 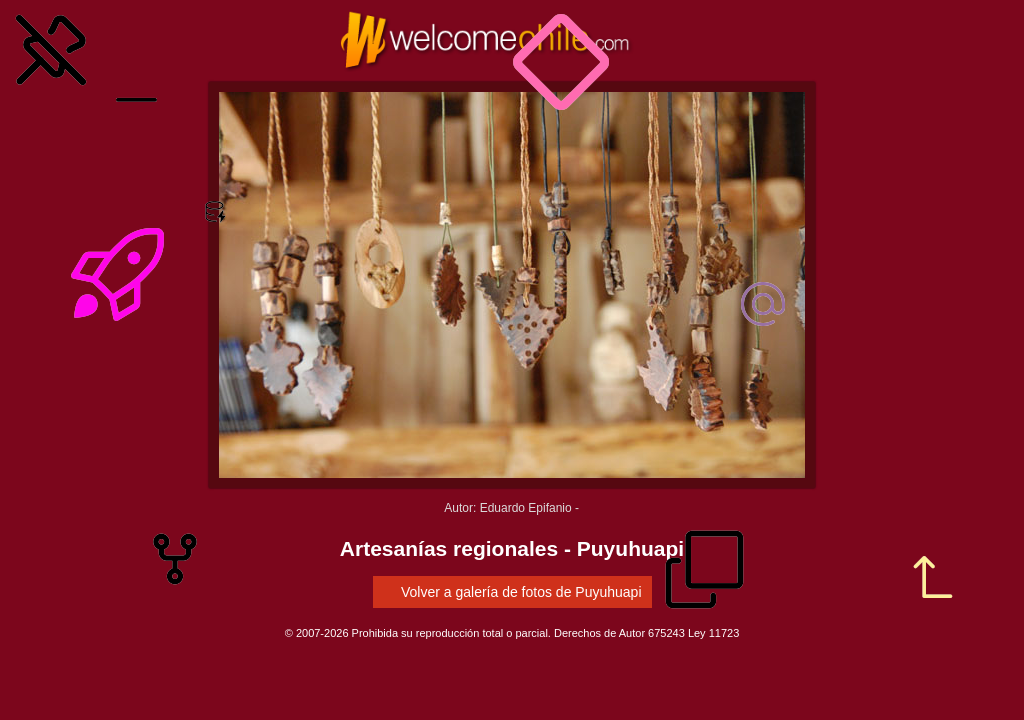 I want to click on indicates premium or special status, so click(x=561, y=62).